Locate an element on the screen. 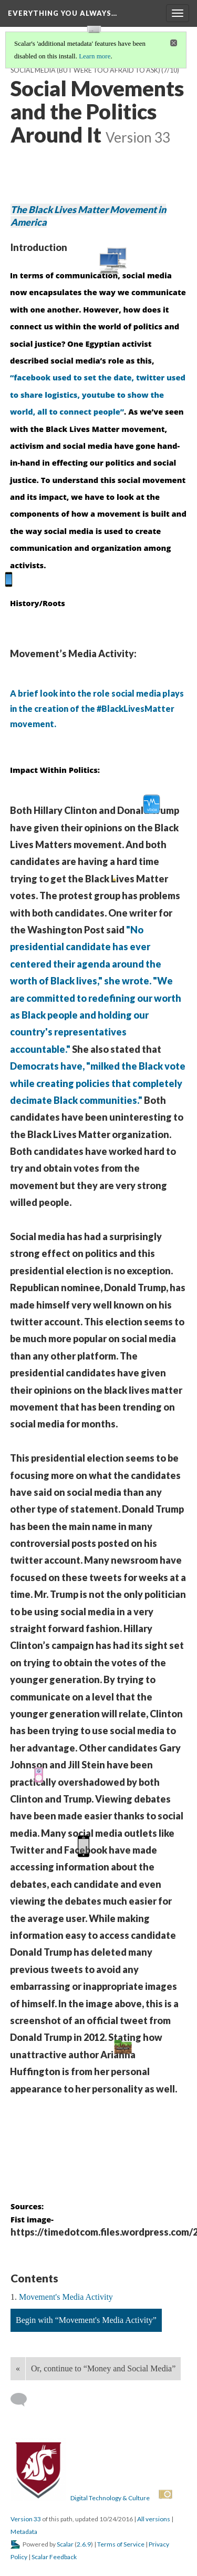 This screenshot has height=2576, width=197. mac studio desktop computer is located at coordinates (94, 29).